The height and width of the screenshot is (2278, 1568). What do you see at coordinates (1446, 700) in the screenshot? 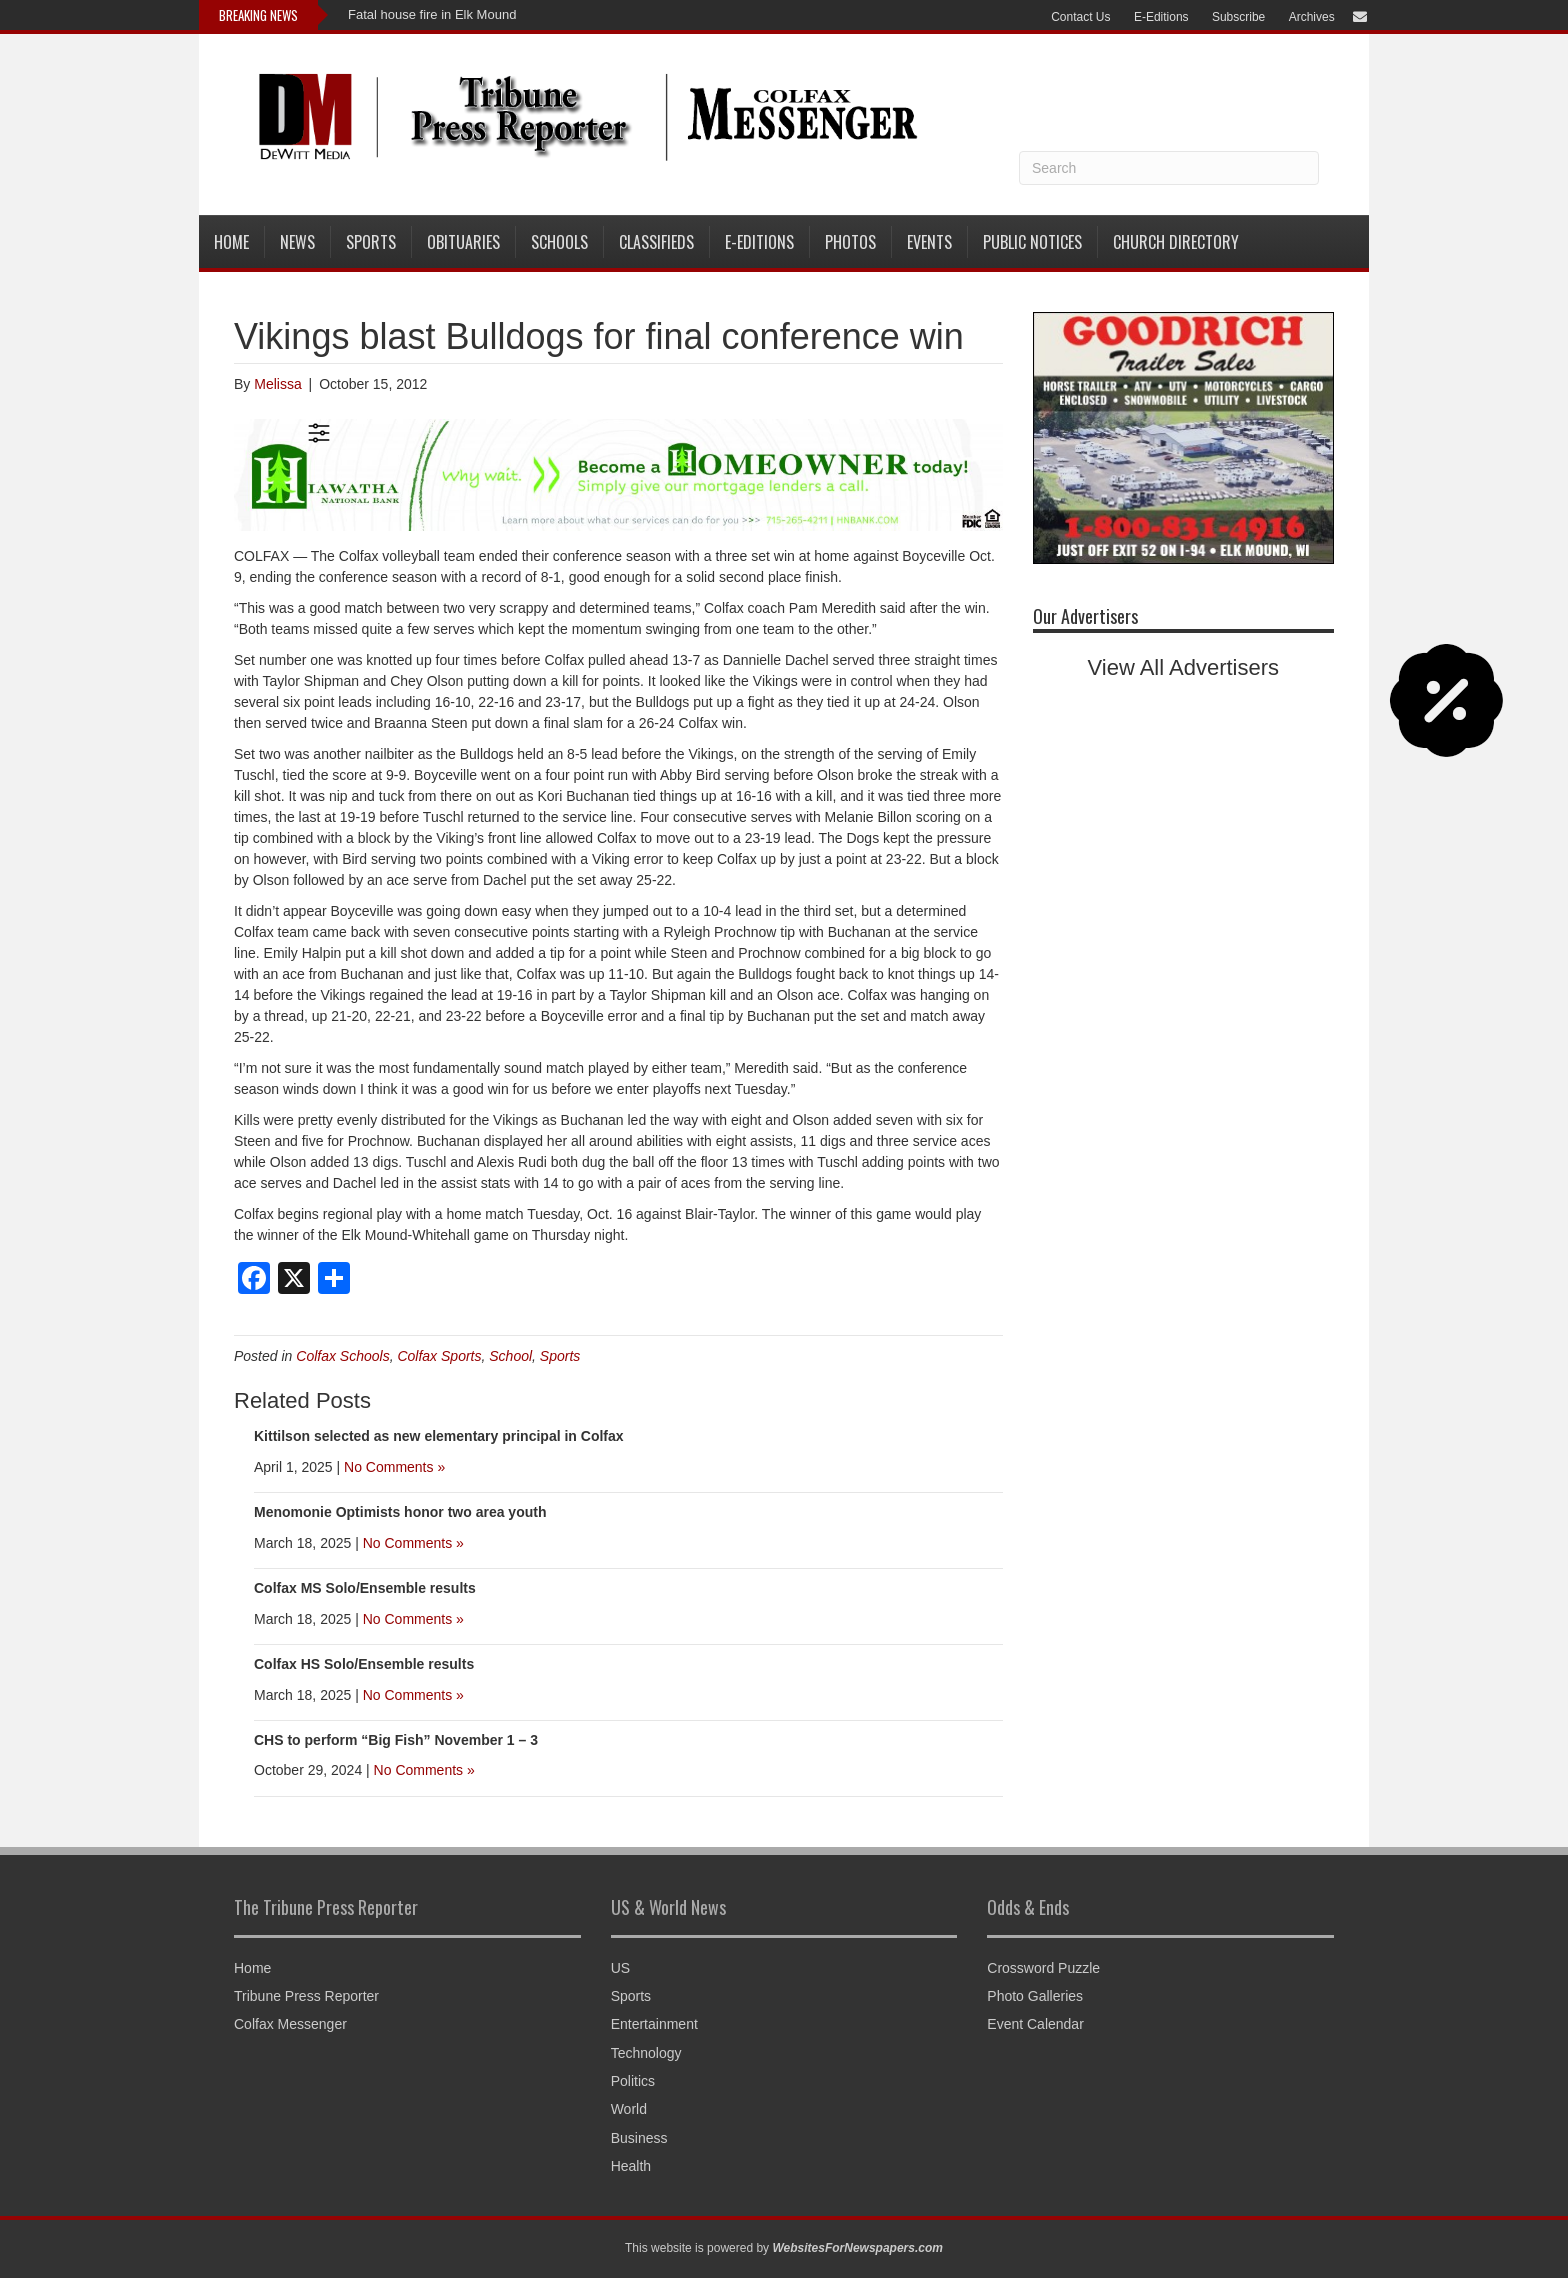
I see `view available discounts or promotions` at bounding box center [1446, 700].